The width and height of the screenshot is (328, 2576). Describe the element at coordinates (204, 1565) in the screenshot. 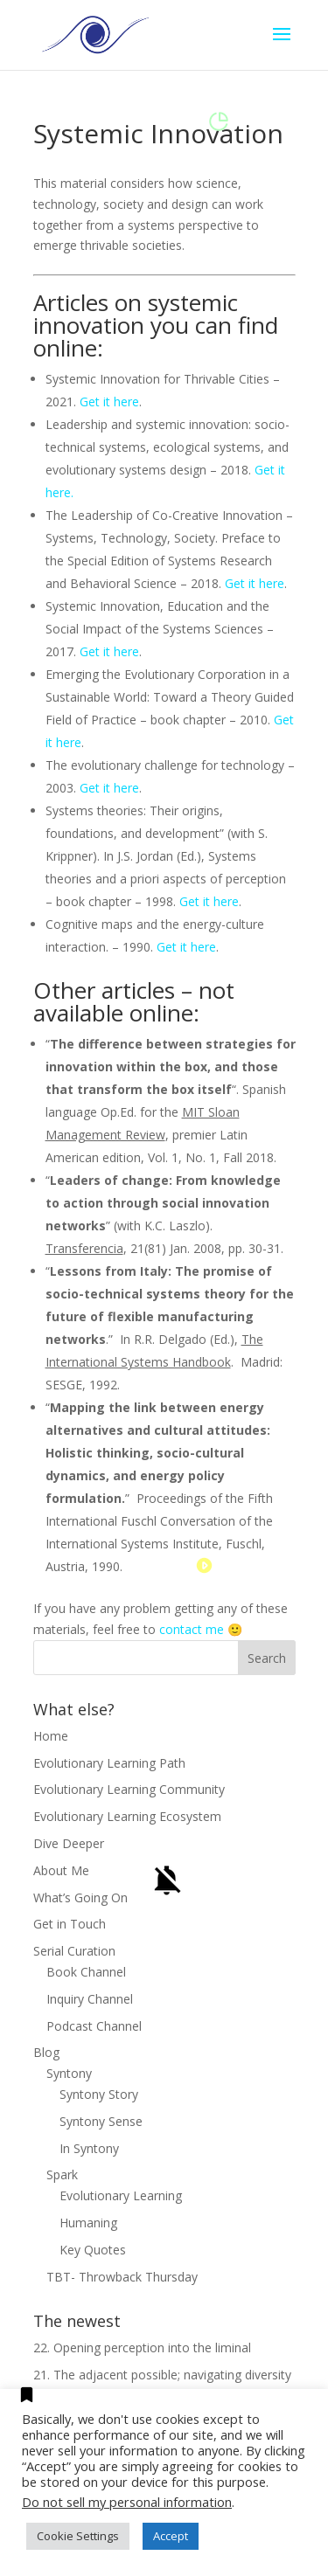

I see `play media or video content` at that location.